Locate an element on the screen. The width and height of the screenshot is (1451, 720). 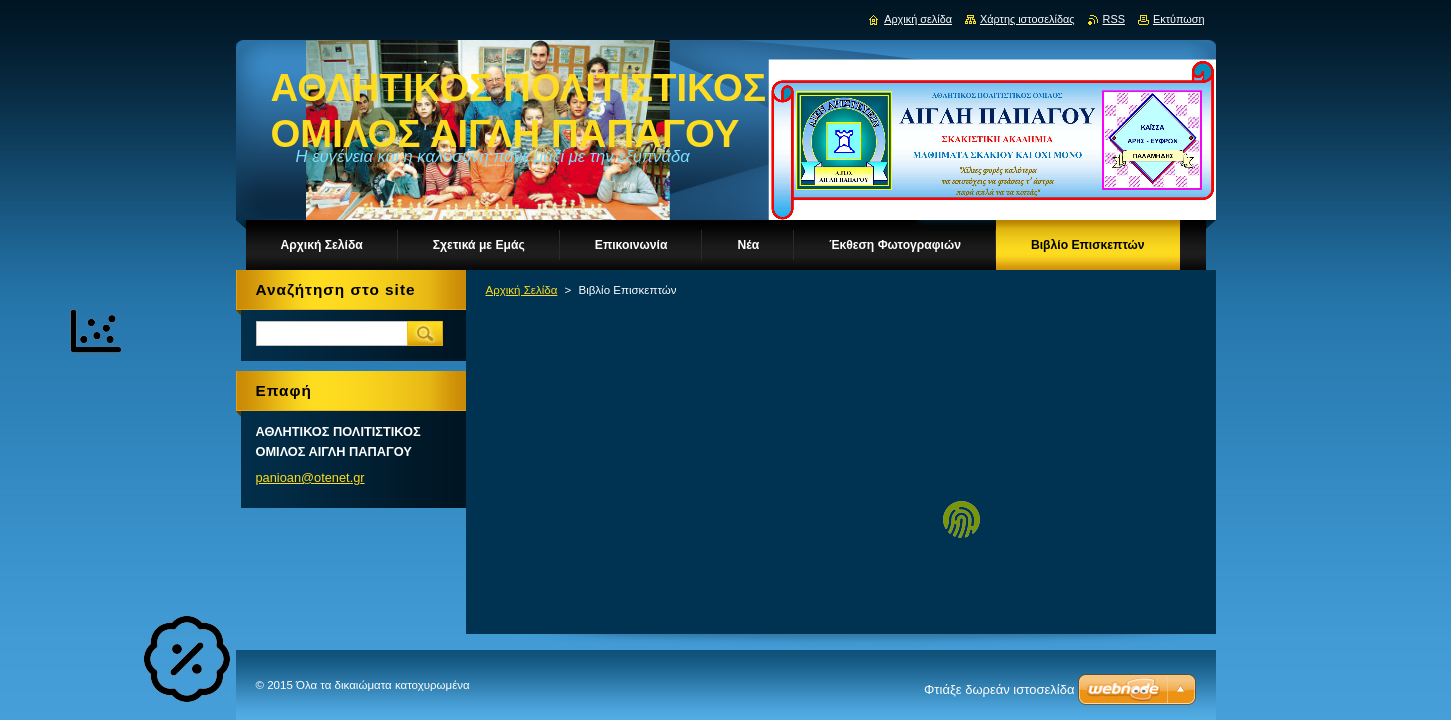
view available discounts or promotions is located at coordinates (187, 659).